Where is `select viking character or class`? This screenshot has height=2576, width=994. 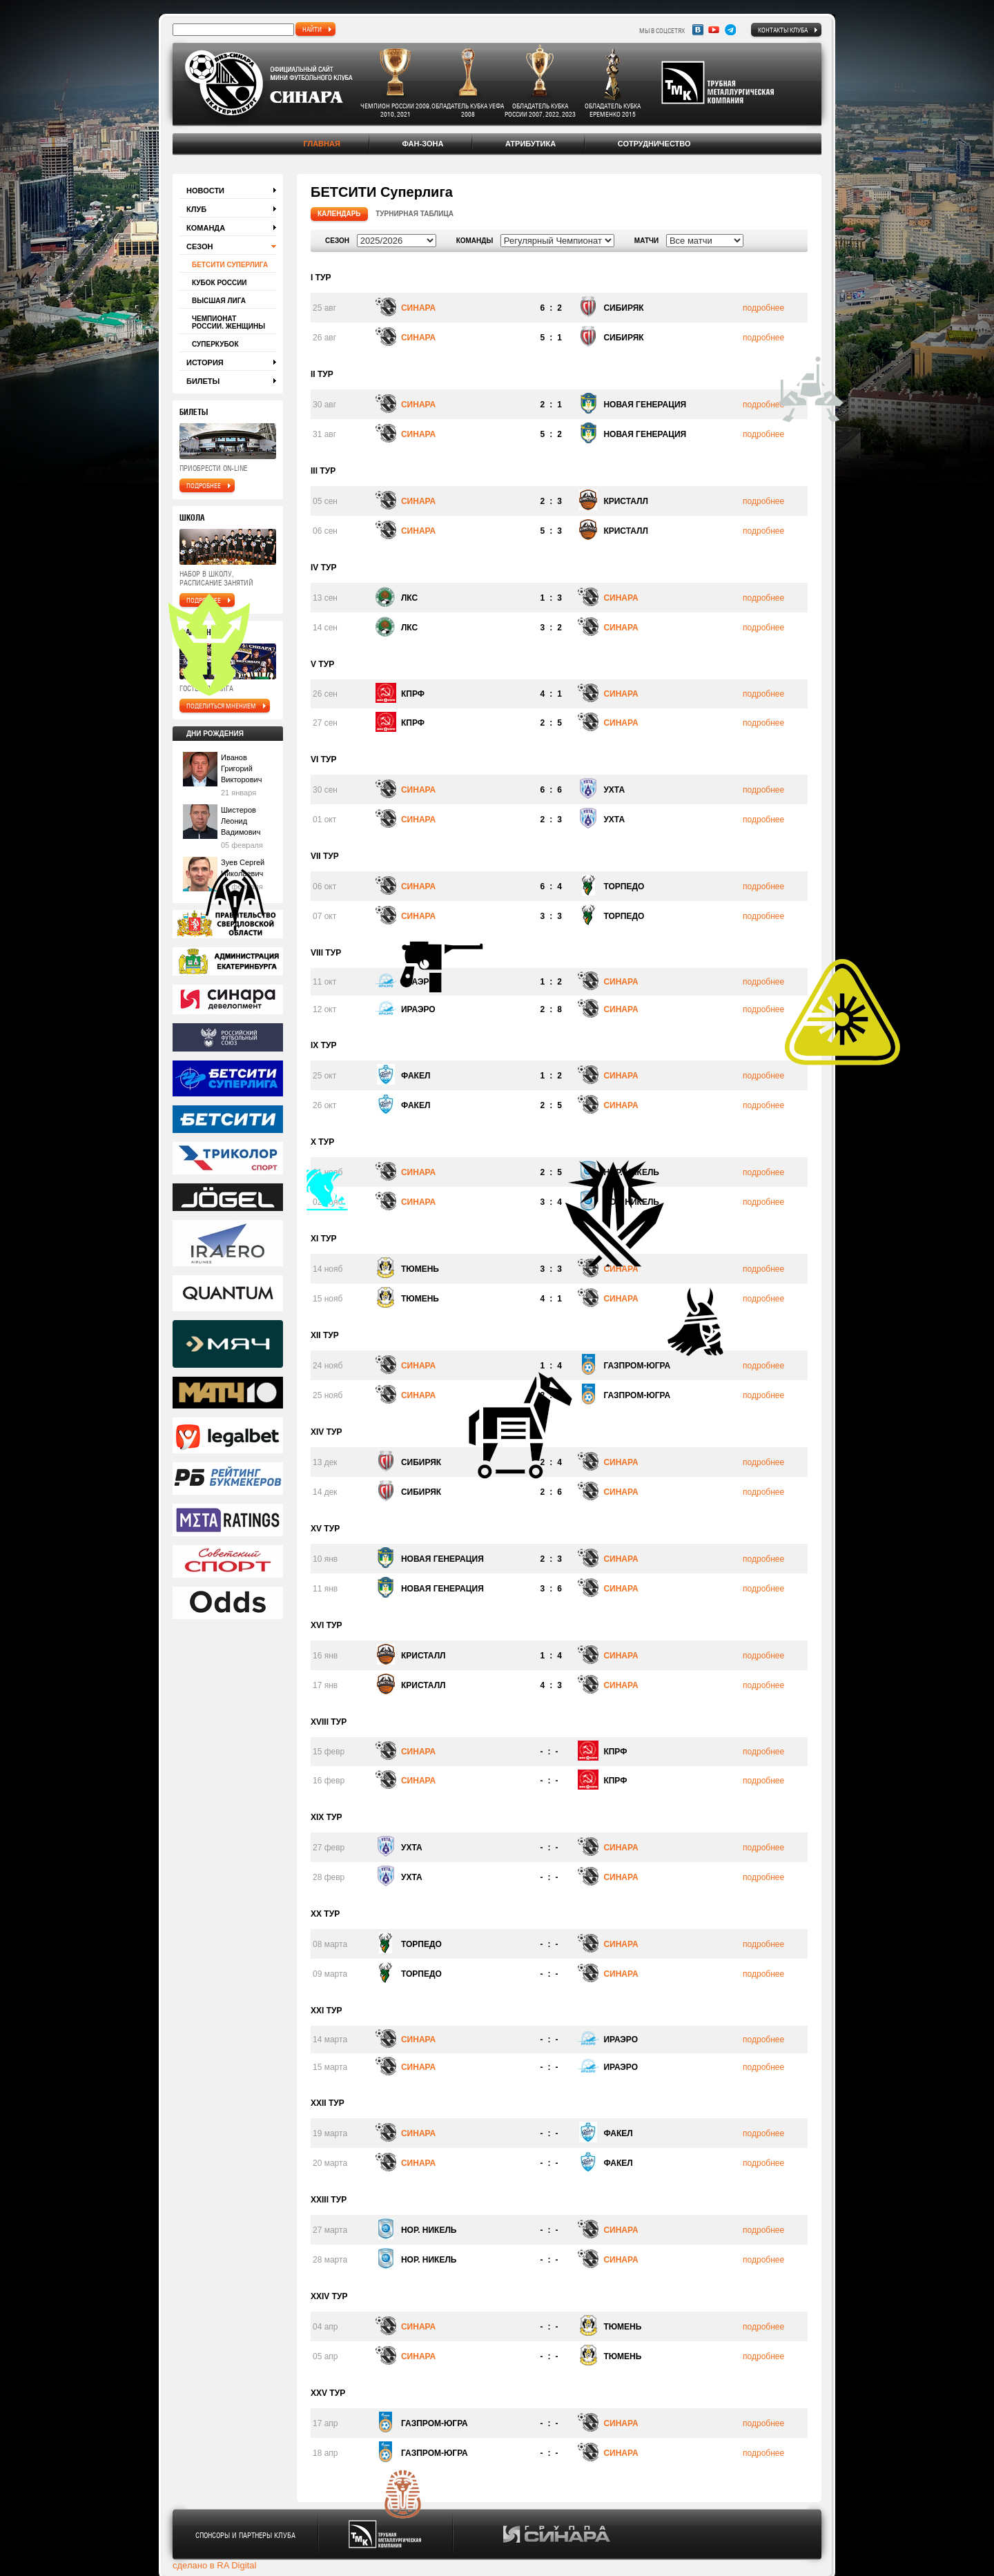
select viking character or class is located at coordinates (695, 1321).